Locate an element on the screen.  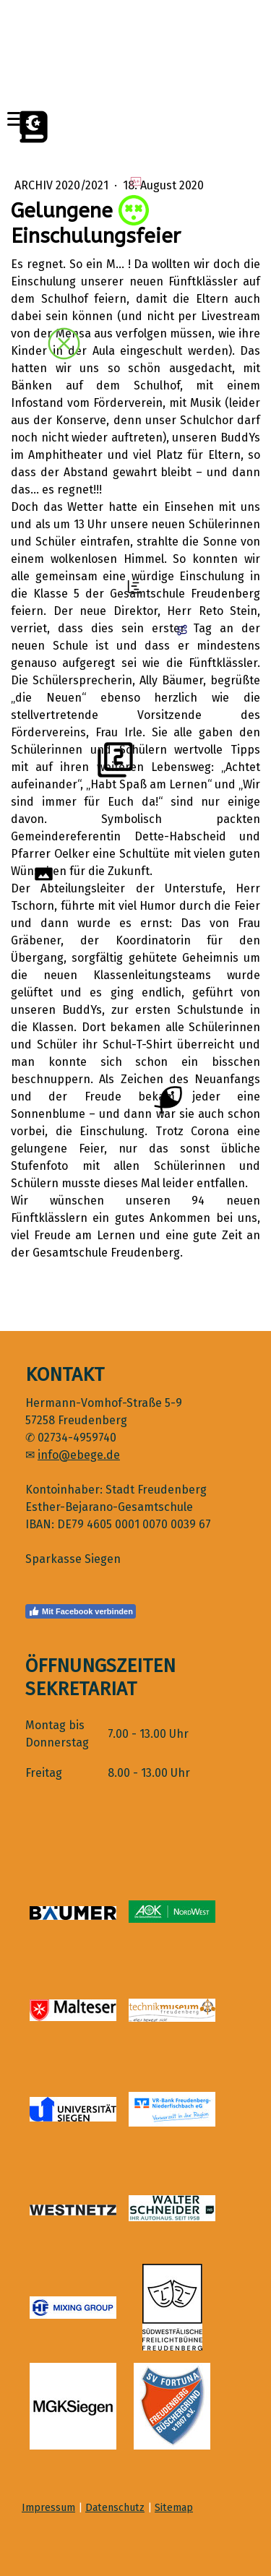
view directions or navigation route is located at coordinates (182, 630).